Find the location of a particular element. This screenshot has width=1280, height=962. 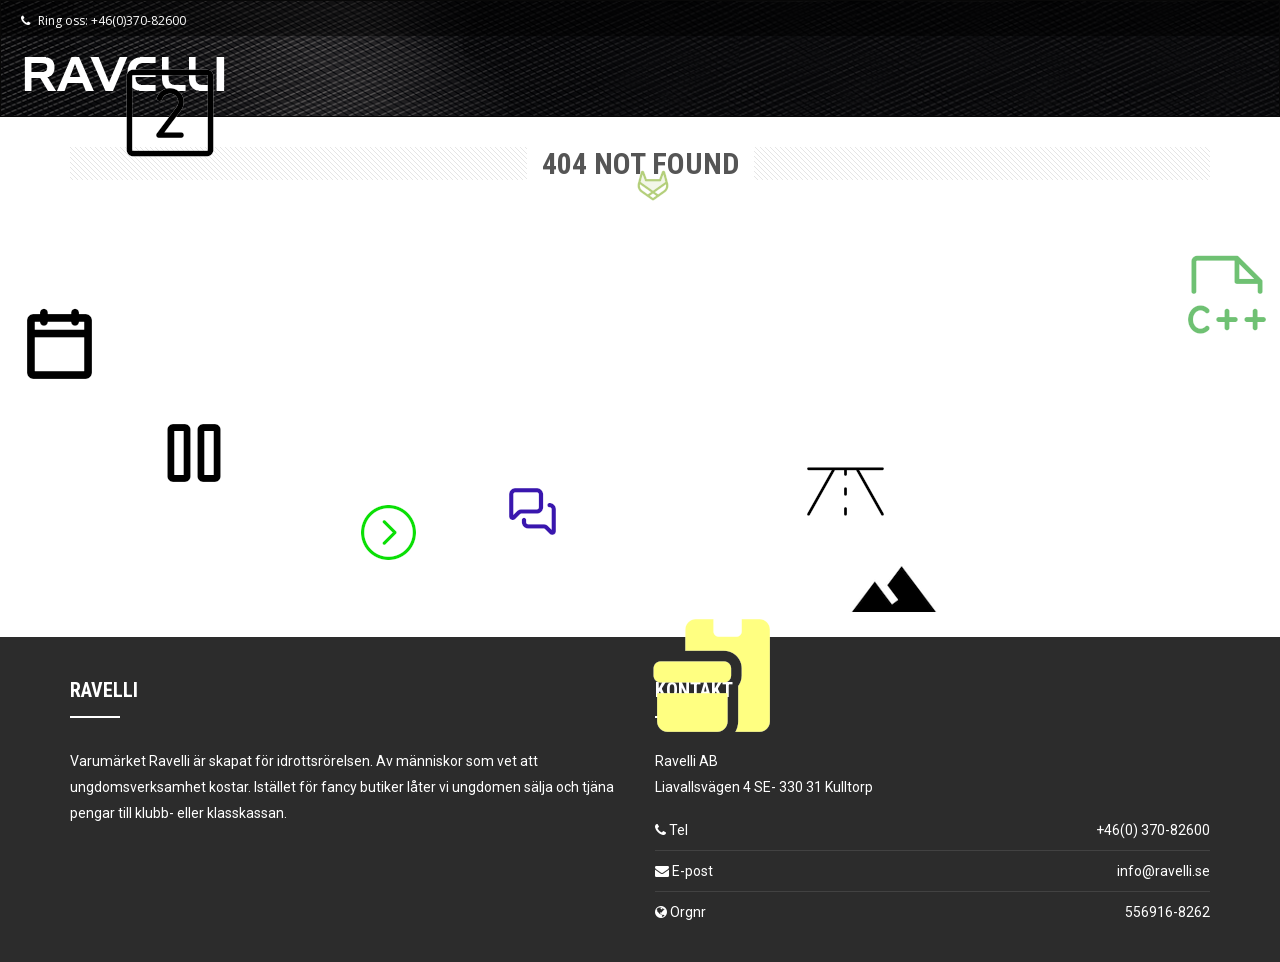

indicates step two in a multi-step process is located at coordinates (170, 113).